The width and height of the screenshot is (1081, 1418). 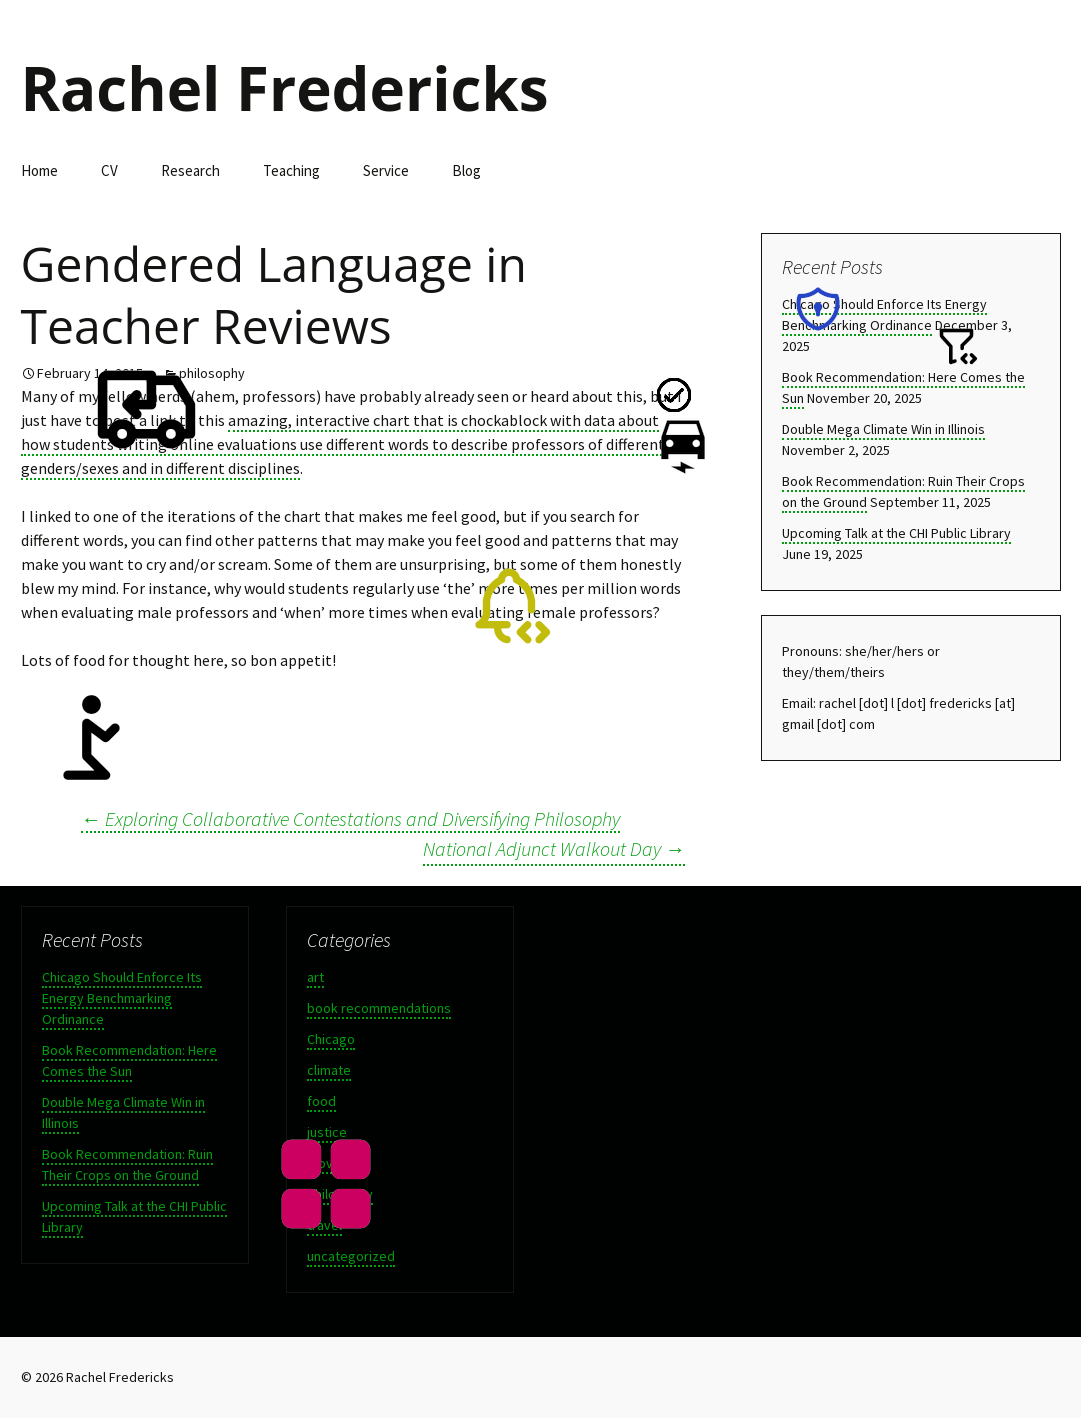 I want to click on indicates task or action completed successfully, so click(x=674, y=395).